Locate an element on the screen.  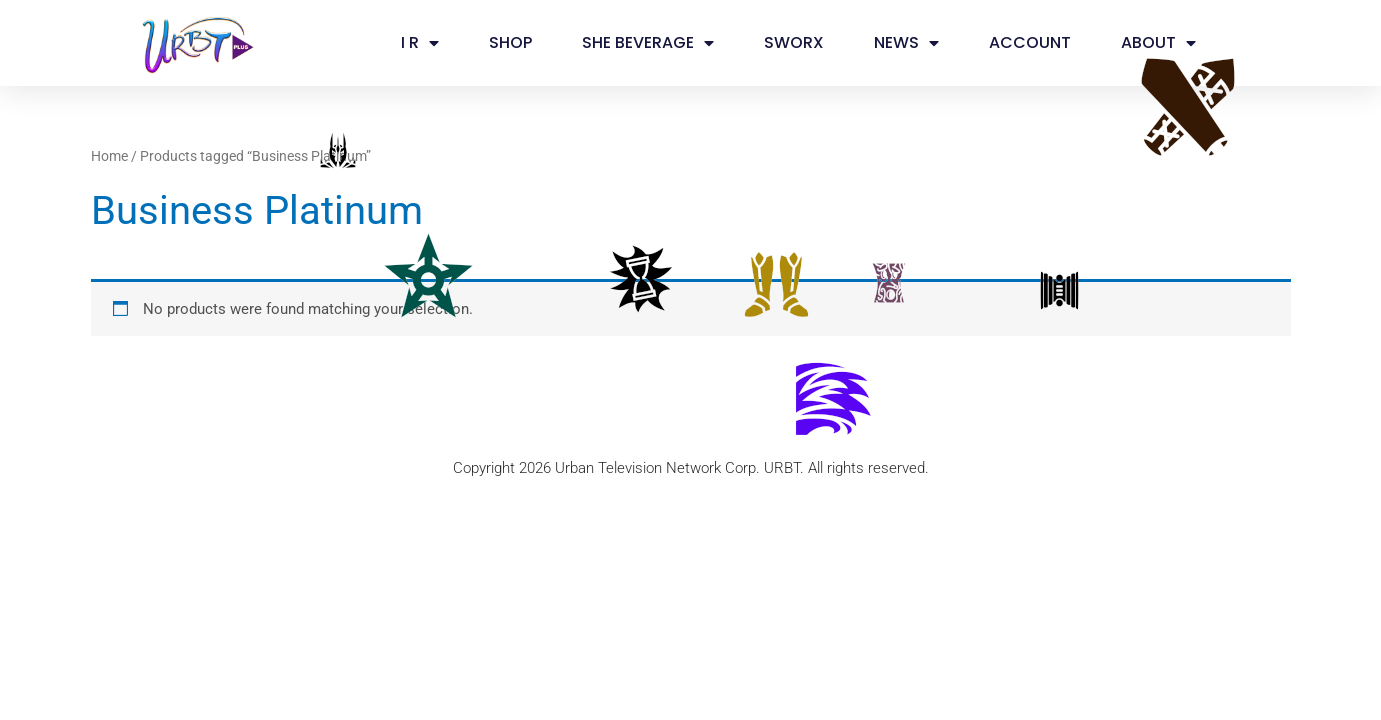
equip arm armor or bracers is located at coordinates (1188, 107).